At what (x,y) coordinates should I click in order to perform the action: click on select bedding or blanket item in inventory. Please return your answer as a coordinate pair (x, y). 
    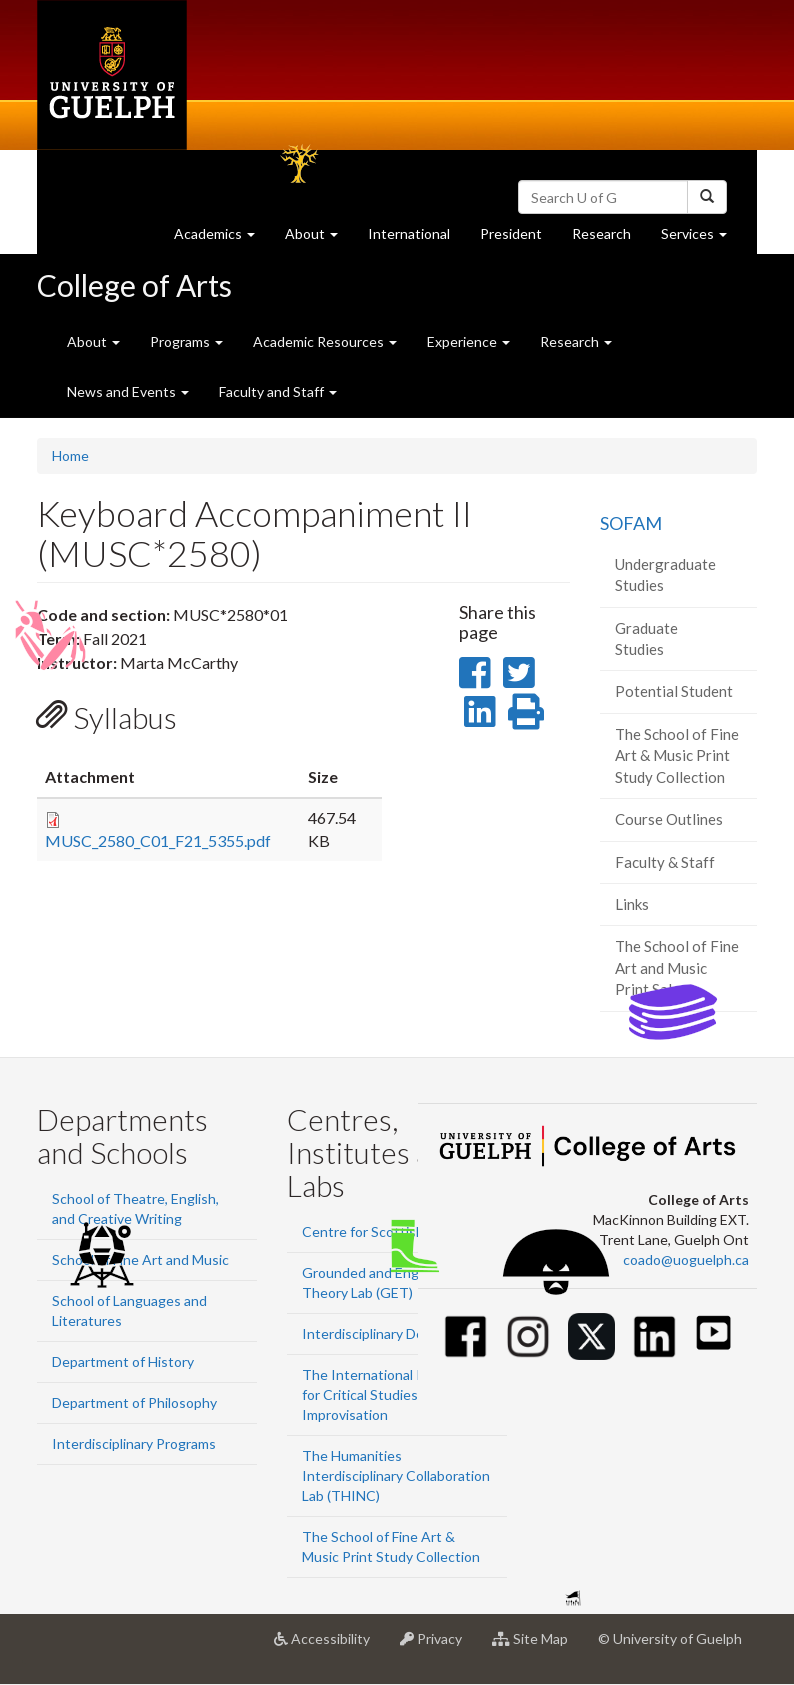
    Looking at the image, I should click on (673, 1012).